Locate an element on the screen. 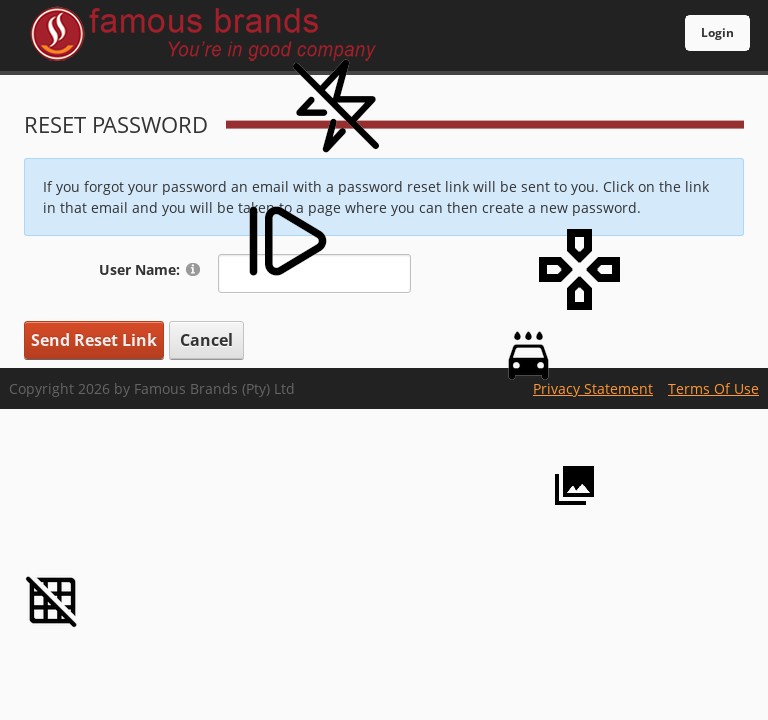 Image resolution: width=768 pixels, height=720 pixels. flash or lightning feature disabled is located at coordinates (336, 106).